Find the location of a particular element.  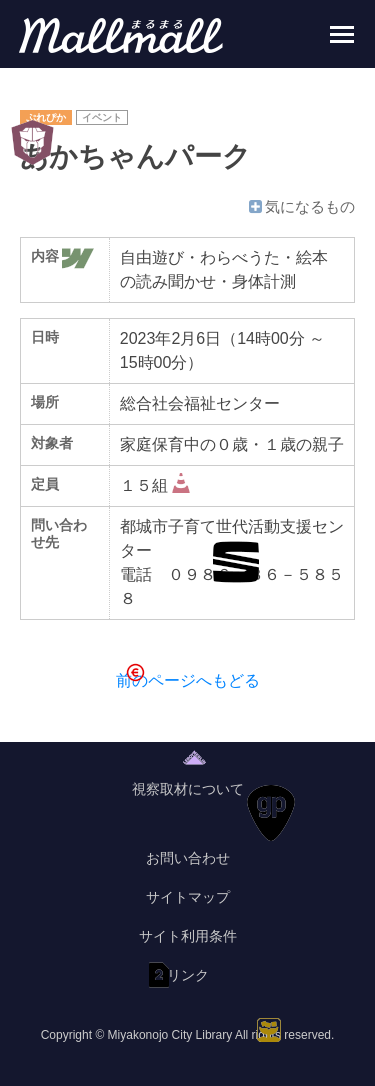

openfaas serverless platform logo is located at coordinates (269, 1030).